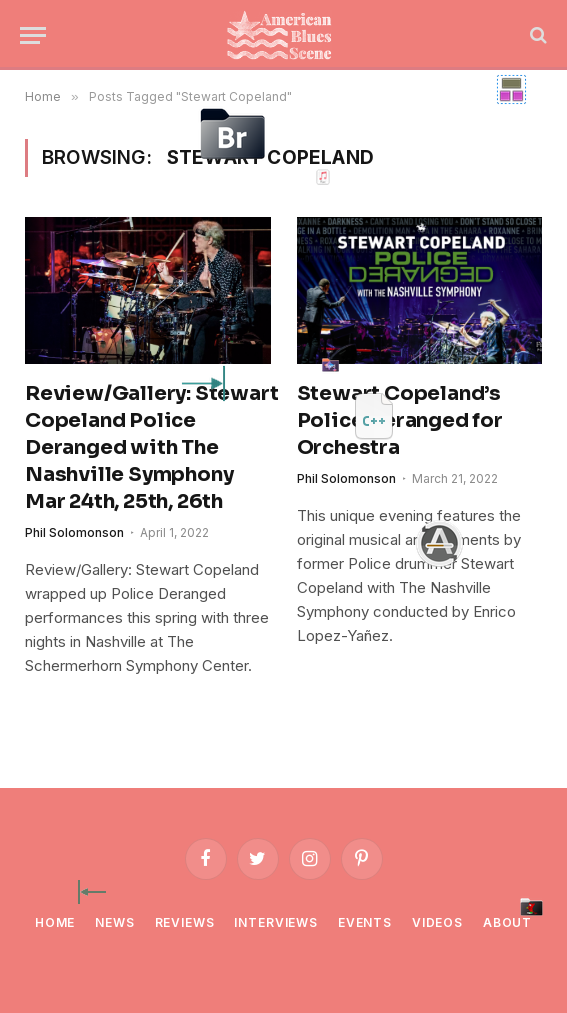  Describe the element at coordinates (92, 892) in the screenshot. I see `go to the first item in a list or sequence` at that location.